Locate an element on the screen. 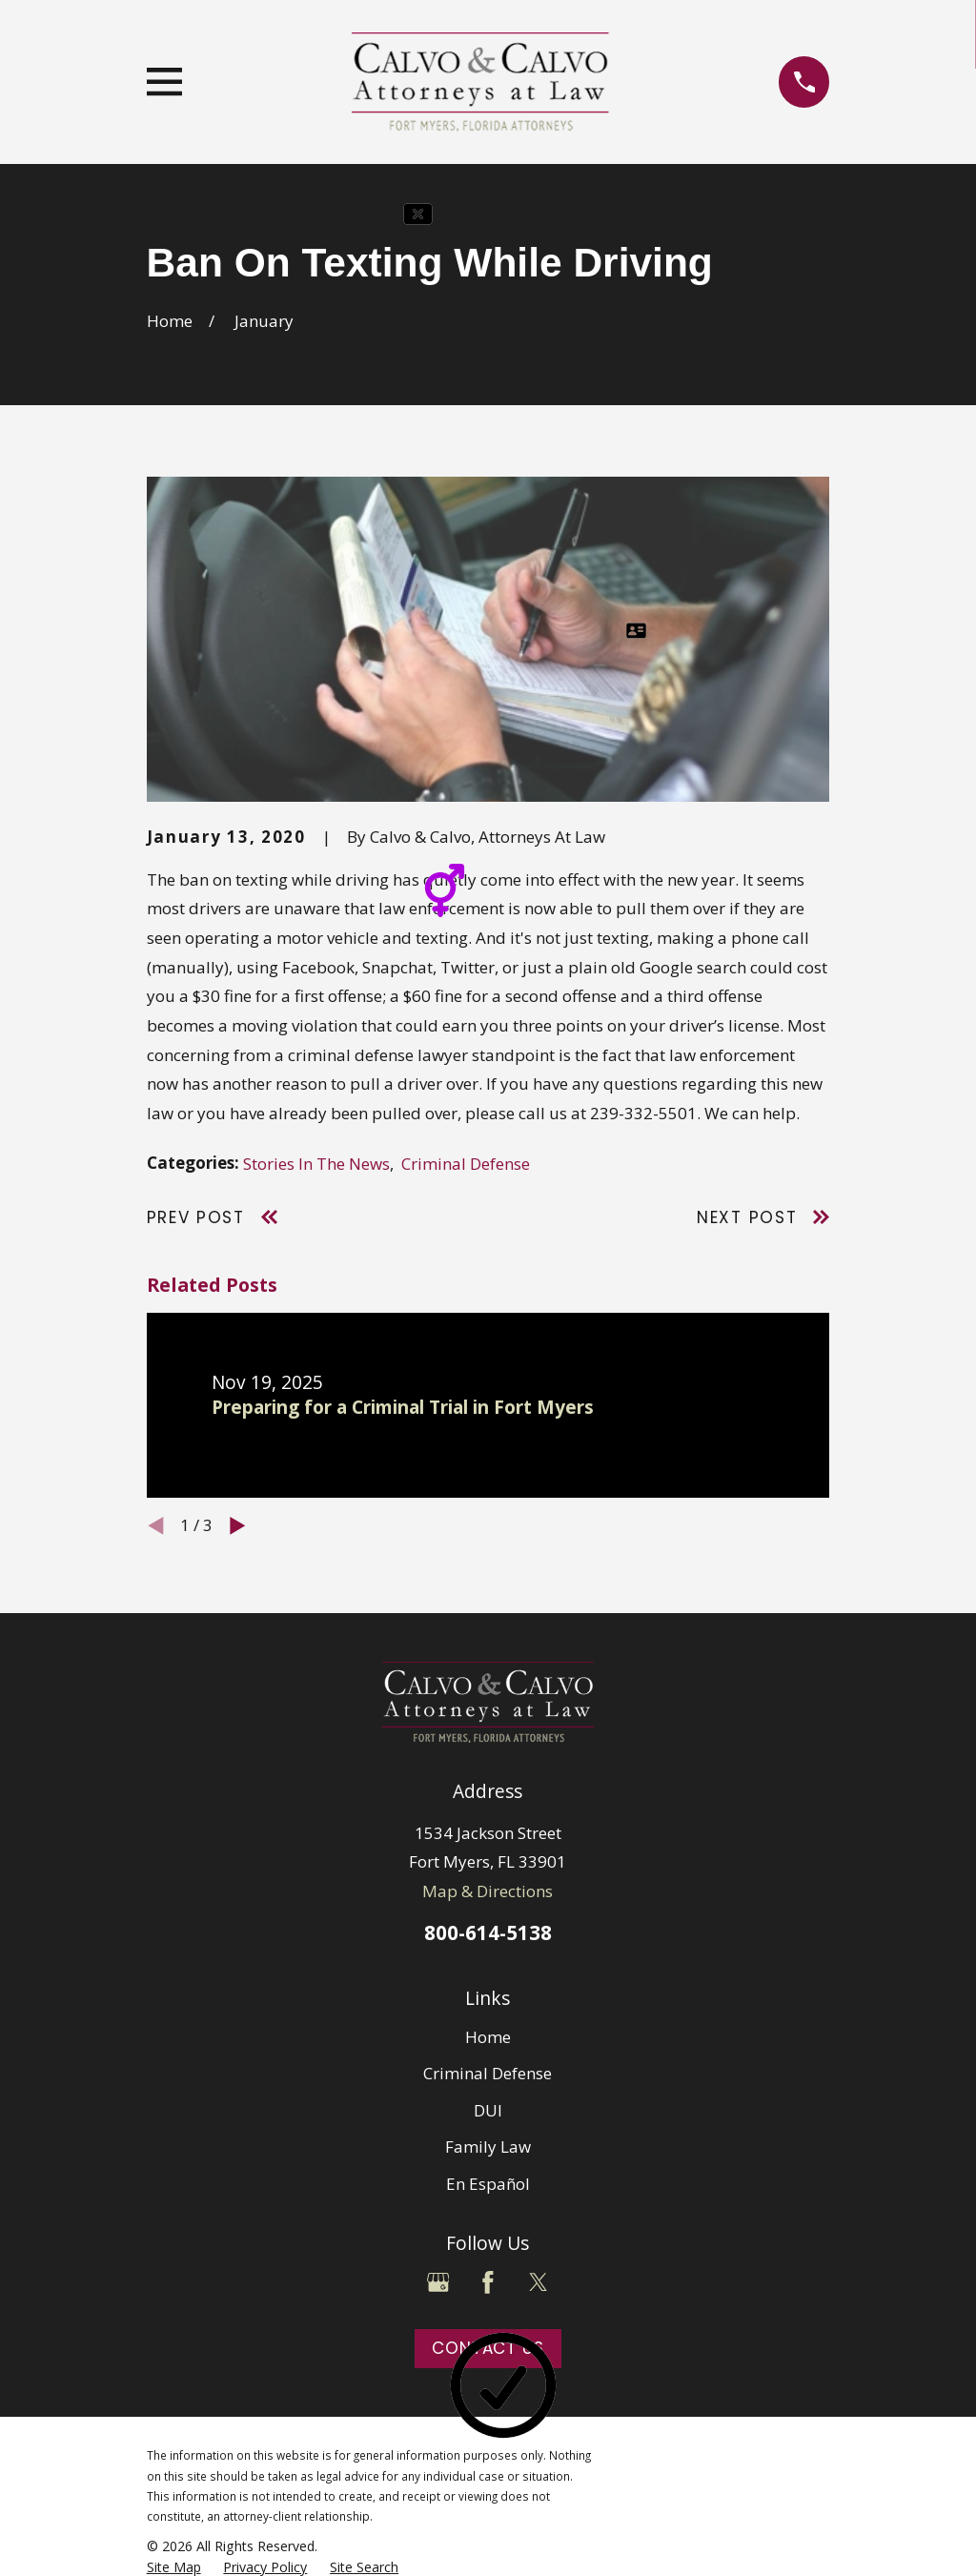 The height and width of the screenshot is (2576, 976). indicates gender options or selection is located at coordinates (441, 891).